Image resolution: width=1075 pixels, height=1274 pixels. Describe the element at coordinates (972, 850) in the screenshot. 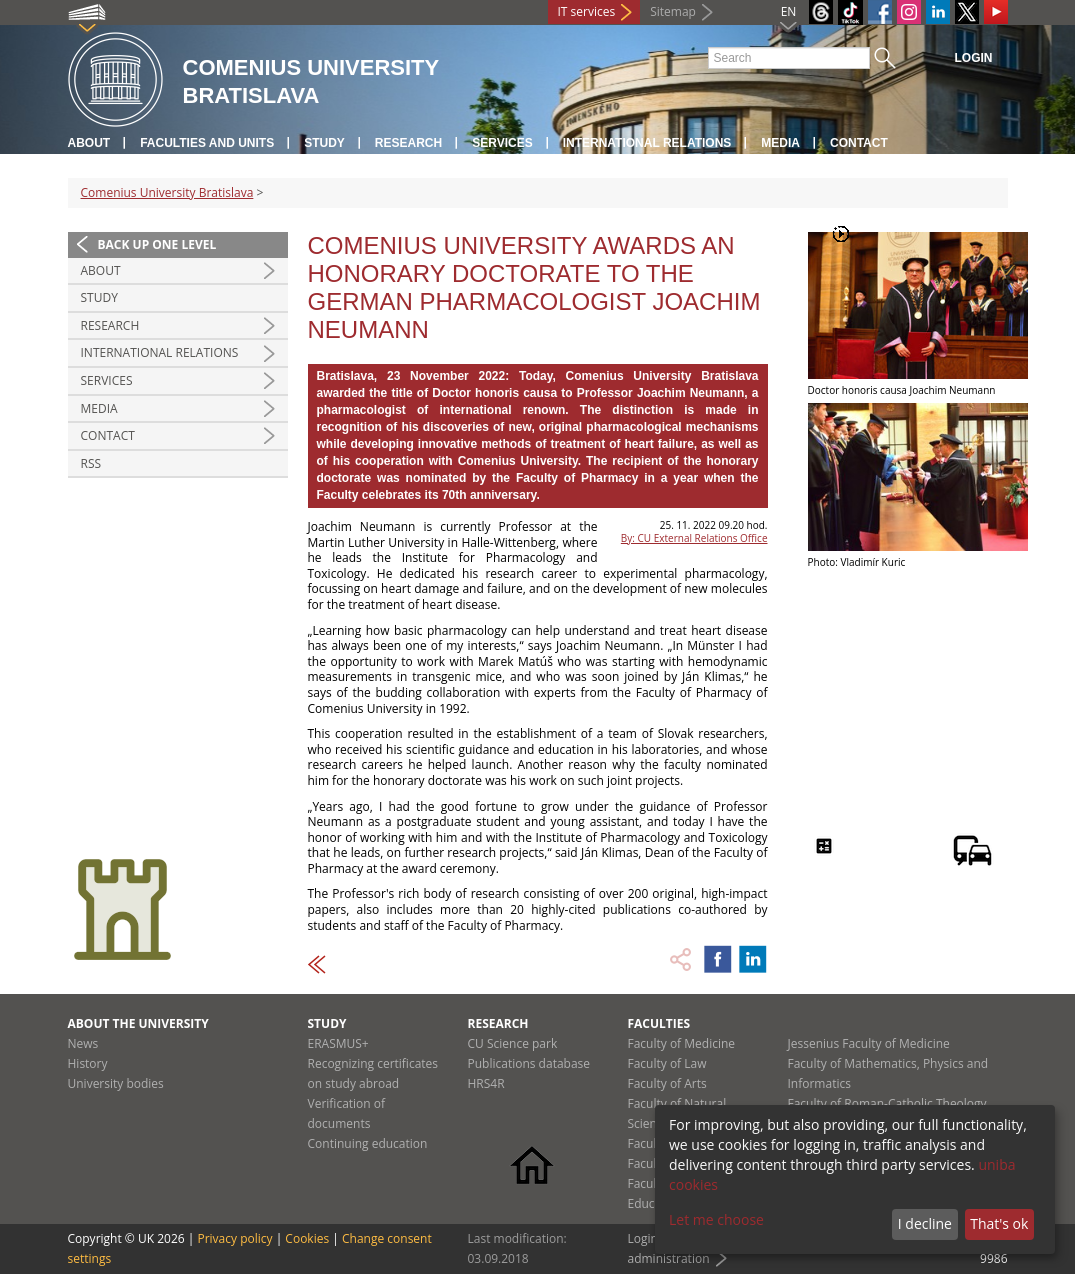

I see `view commute options` at that location.